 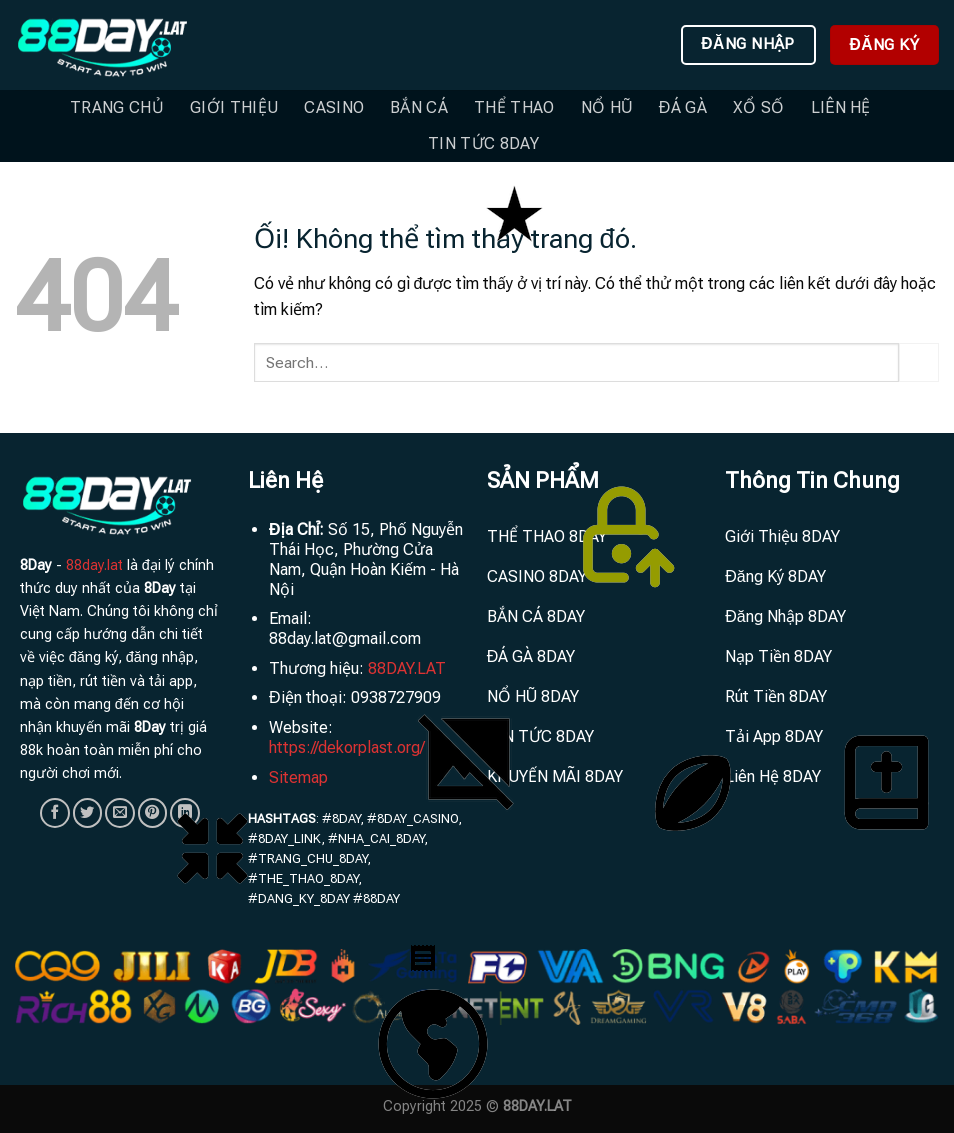 What do you see at coordinates (423, 958) in the screenshot?
I see `view purchase receipt or transaction history` at bounding box center [423, 958].